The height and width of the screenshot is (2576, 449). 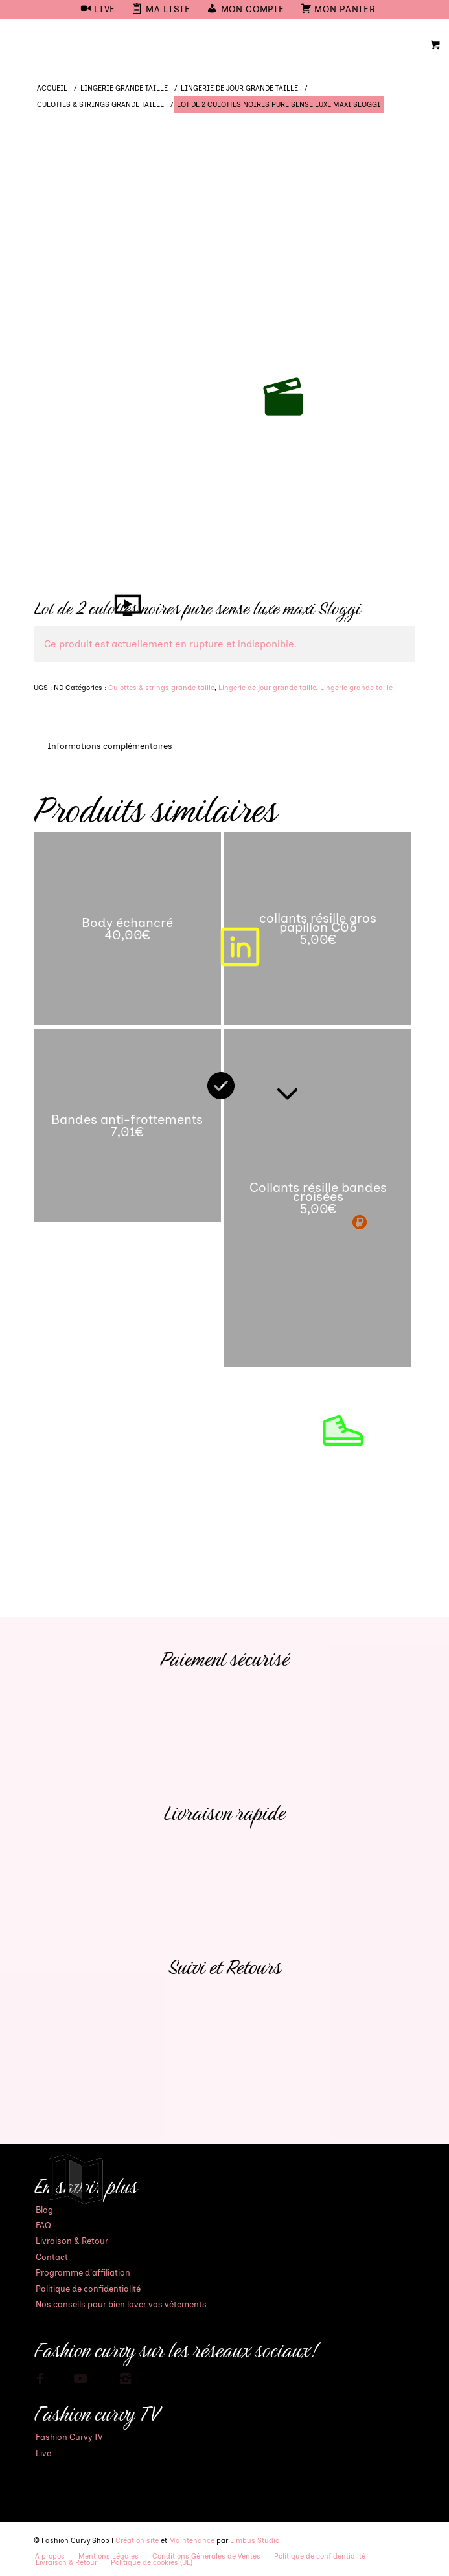 I want to click on view price in russian rubles, so click(x=360, y=1222).